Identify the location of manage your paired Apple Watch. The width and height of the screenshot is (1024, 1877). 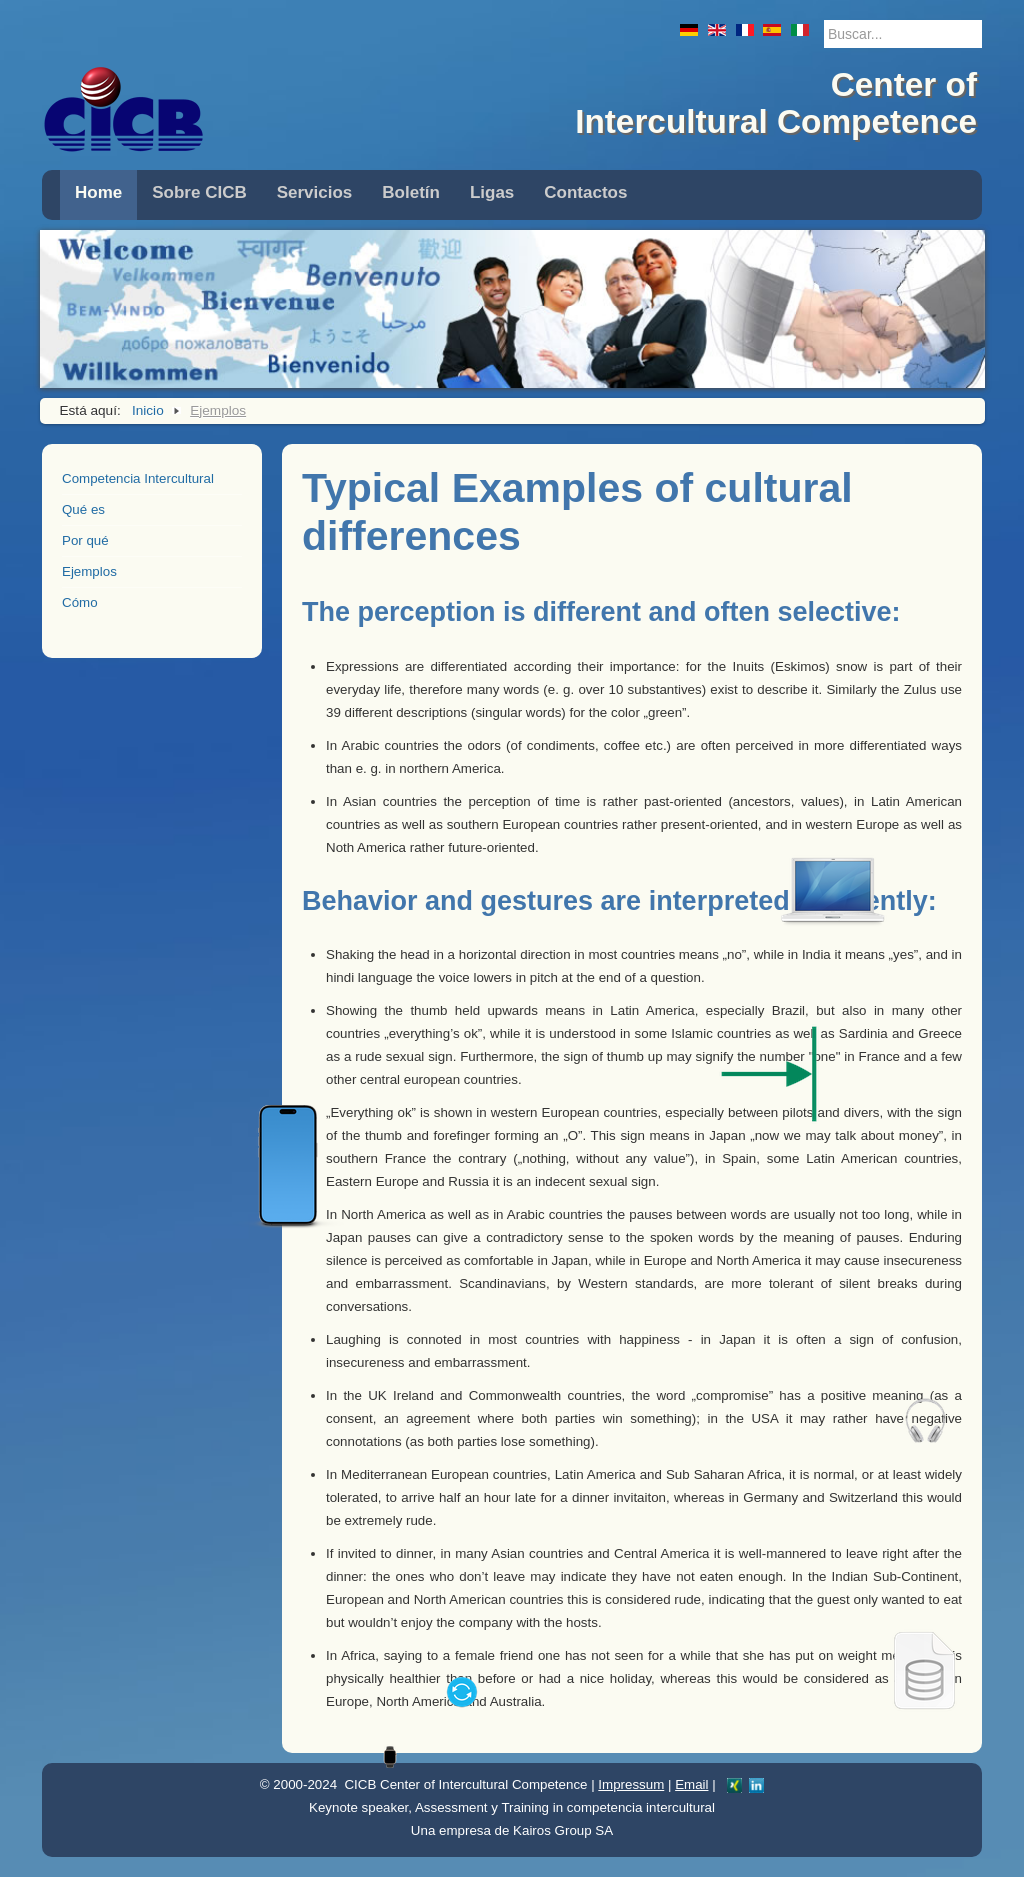
(390, 1757).